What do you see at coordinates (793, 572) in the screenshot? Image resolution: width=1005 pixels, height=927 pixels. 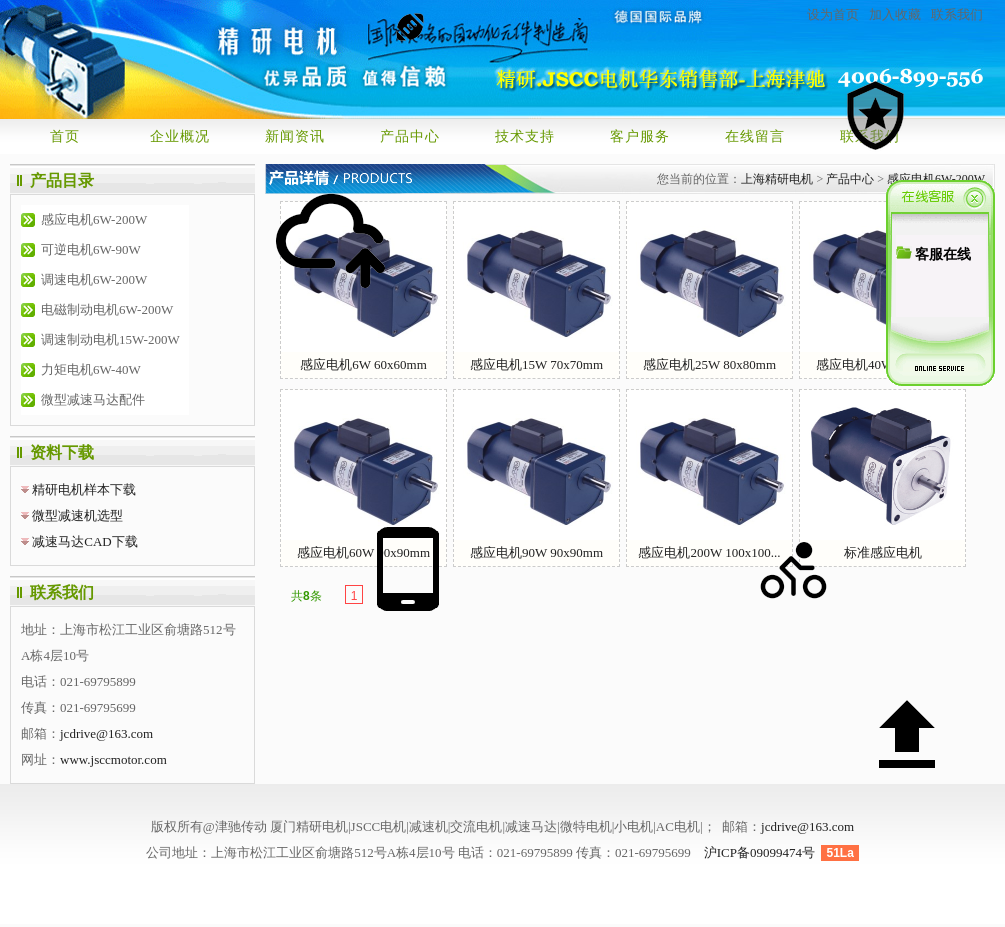 I see `access bike rental or cycling options` at bounding box center [793, 572].